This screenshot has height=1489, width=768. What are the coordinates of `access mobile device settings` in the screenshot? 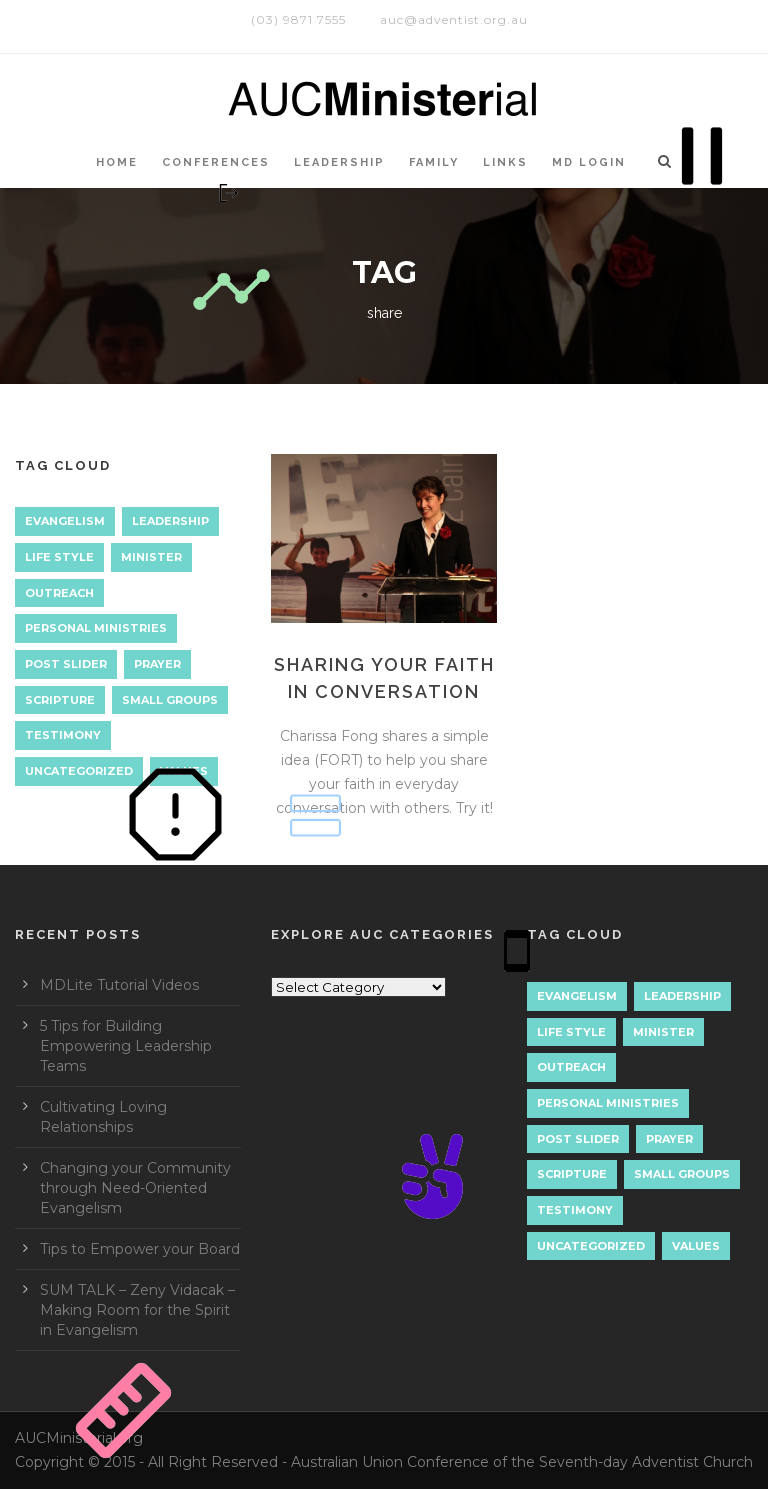 It's located at (517, 951).